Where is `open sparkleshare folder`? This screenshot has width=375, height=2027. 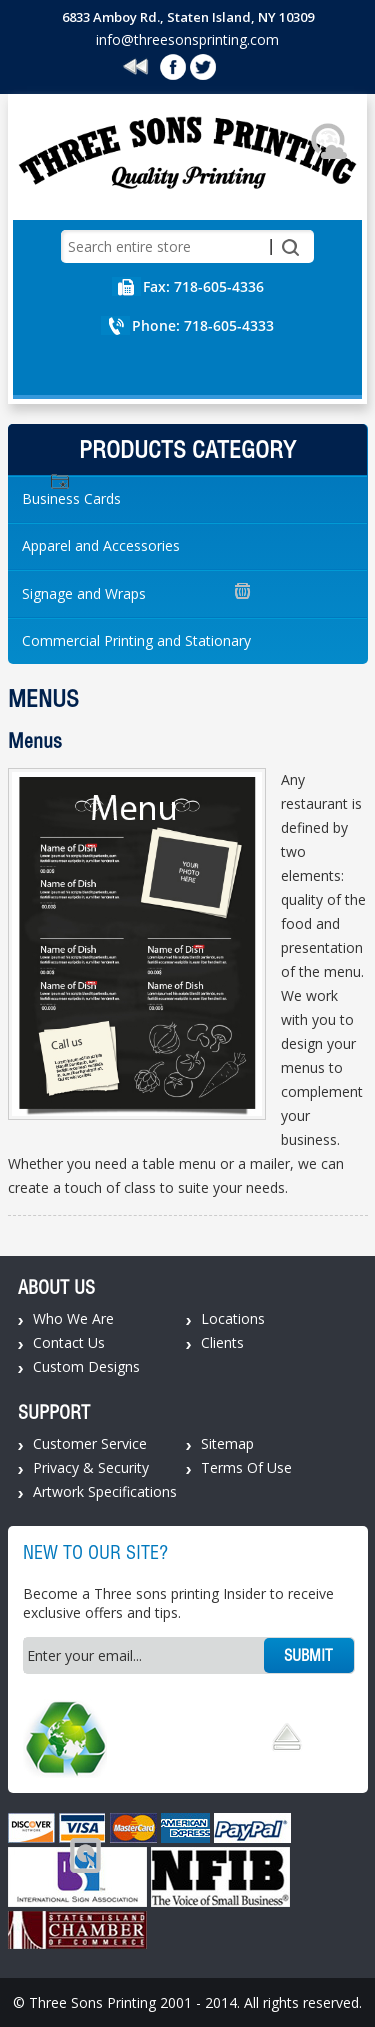 open sparkleshare folder is located at coordinates (60, 481).